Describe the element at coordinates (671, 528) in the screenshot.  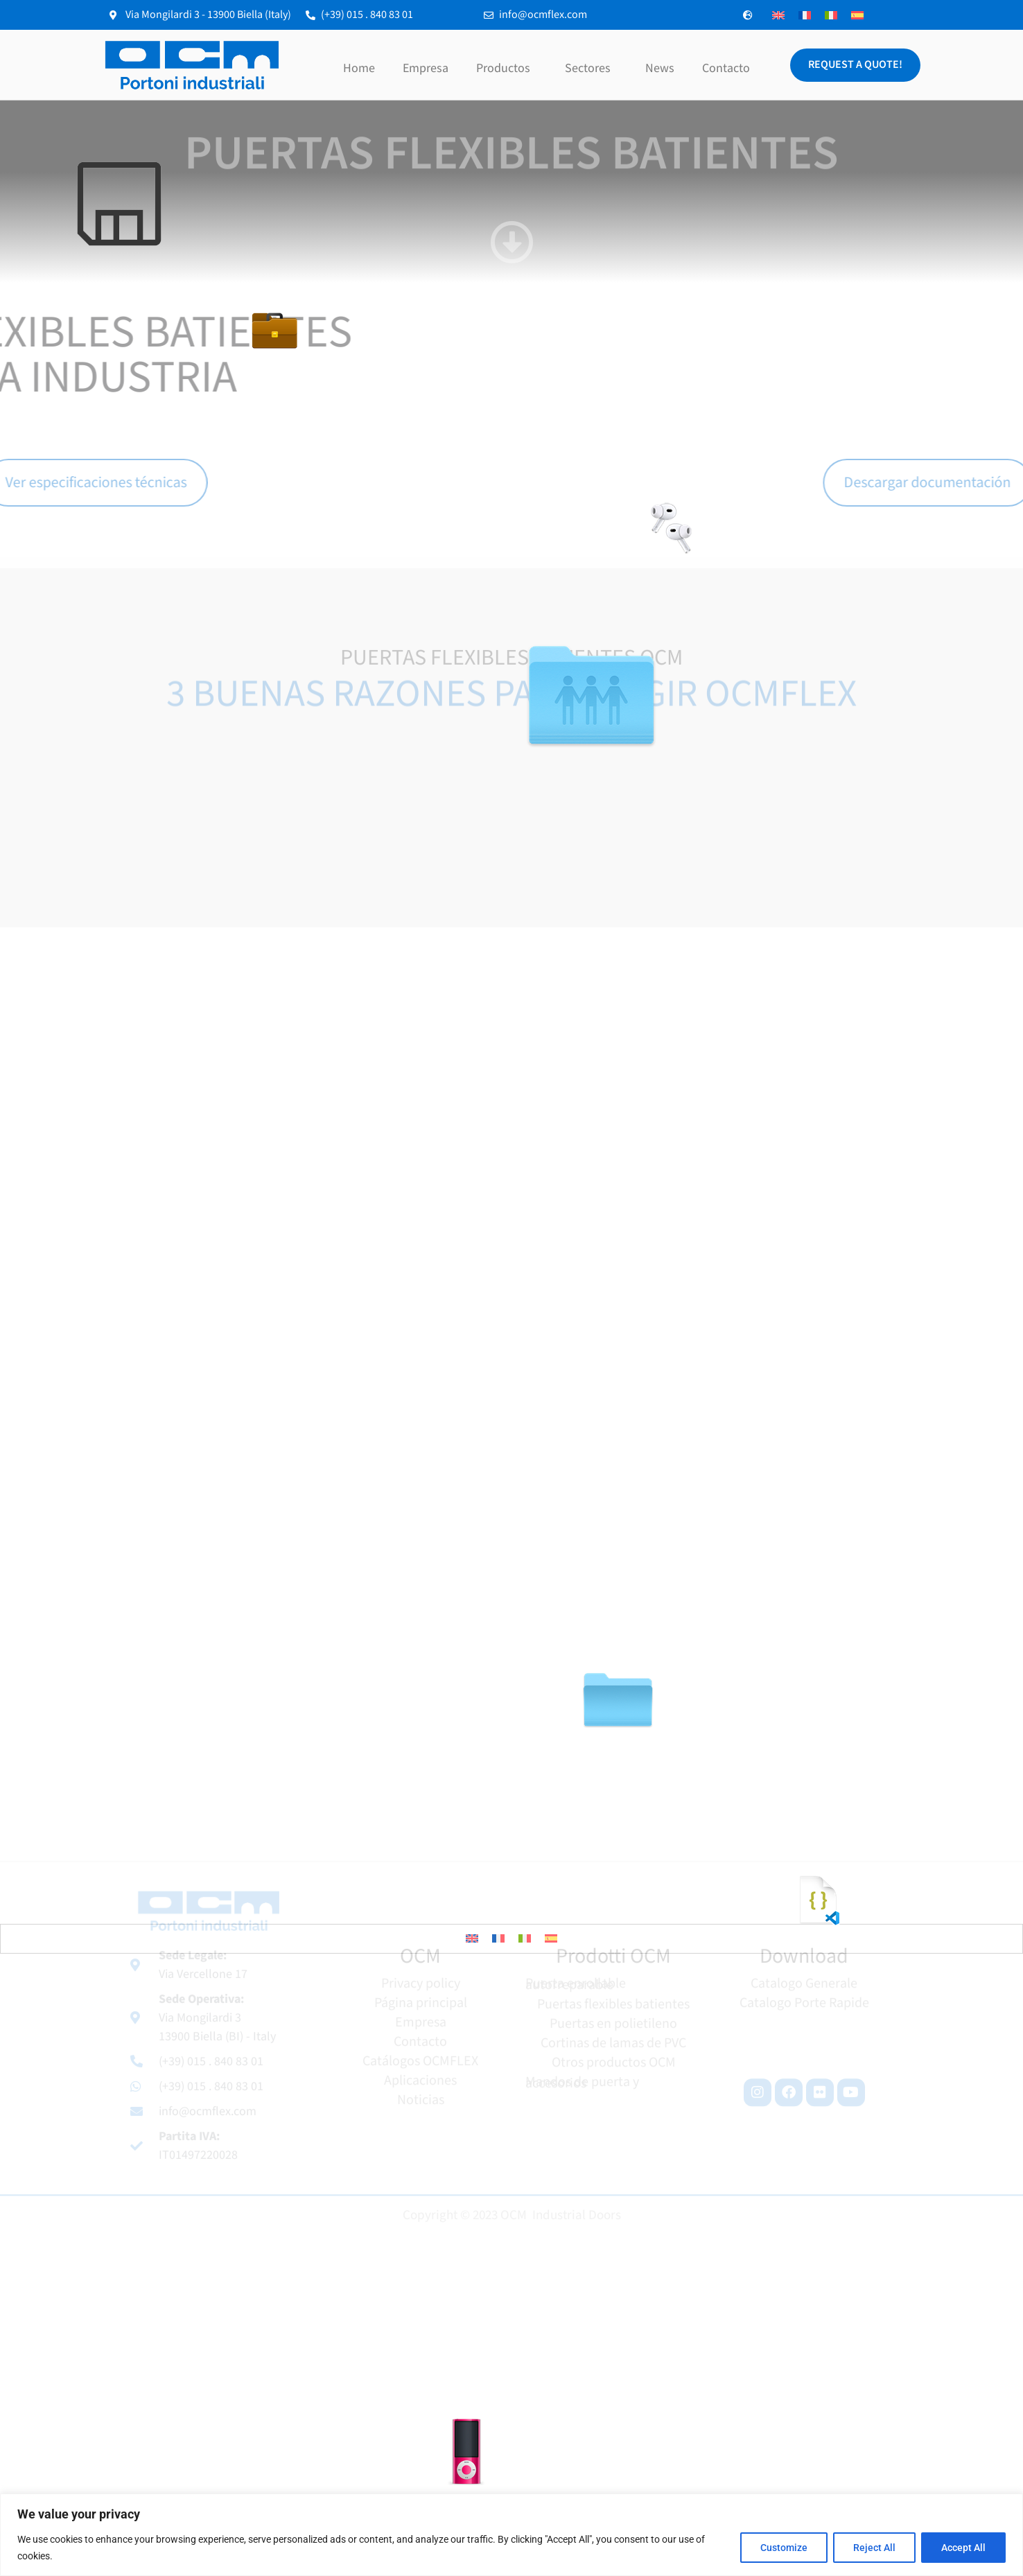
I see `connect bluetooth earbuds` at that location.